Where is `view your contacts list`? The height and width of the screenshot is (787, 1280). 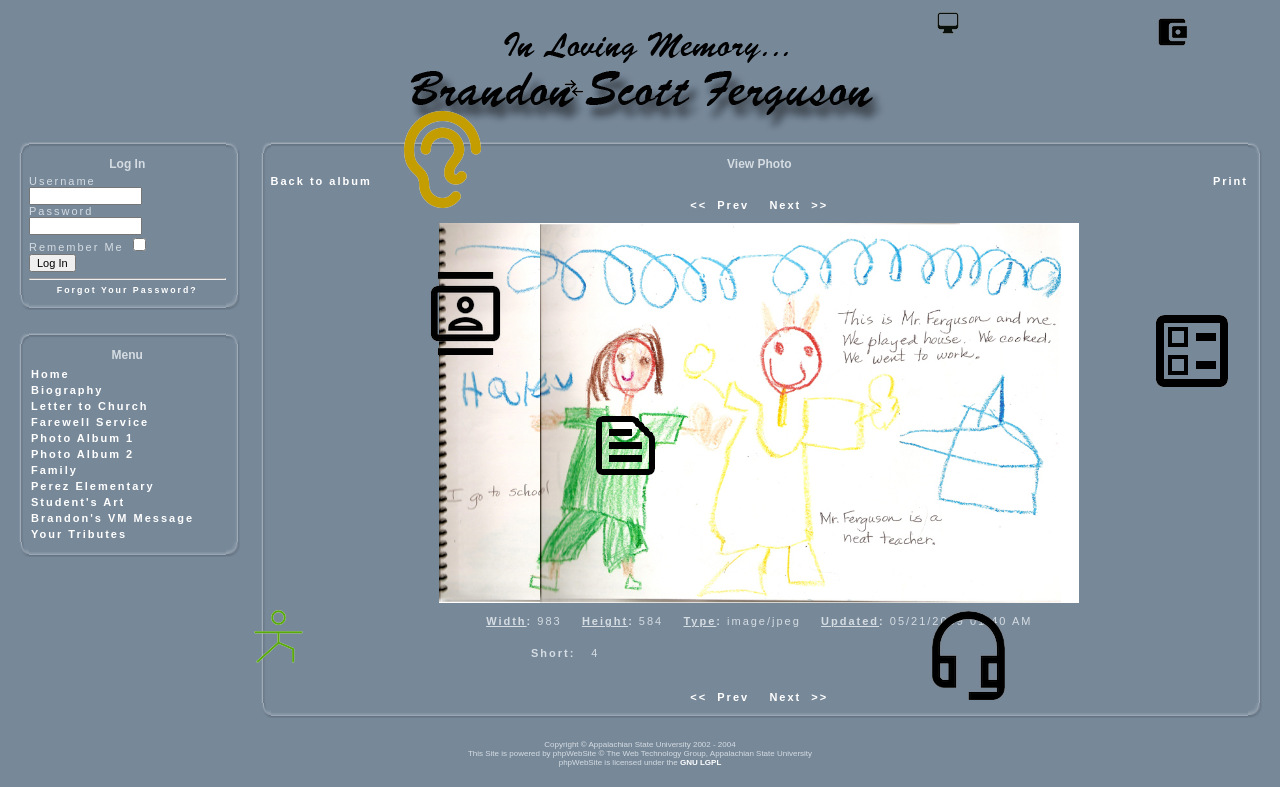 view your contacts list is located at coordinates (465, 313).